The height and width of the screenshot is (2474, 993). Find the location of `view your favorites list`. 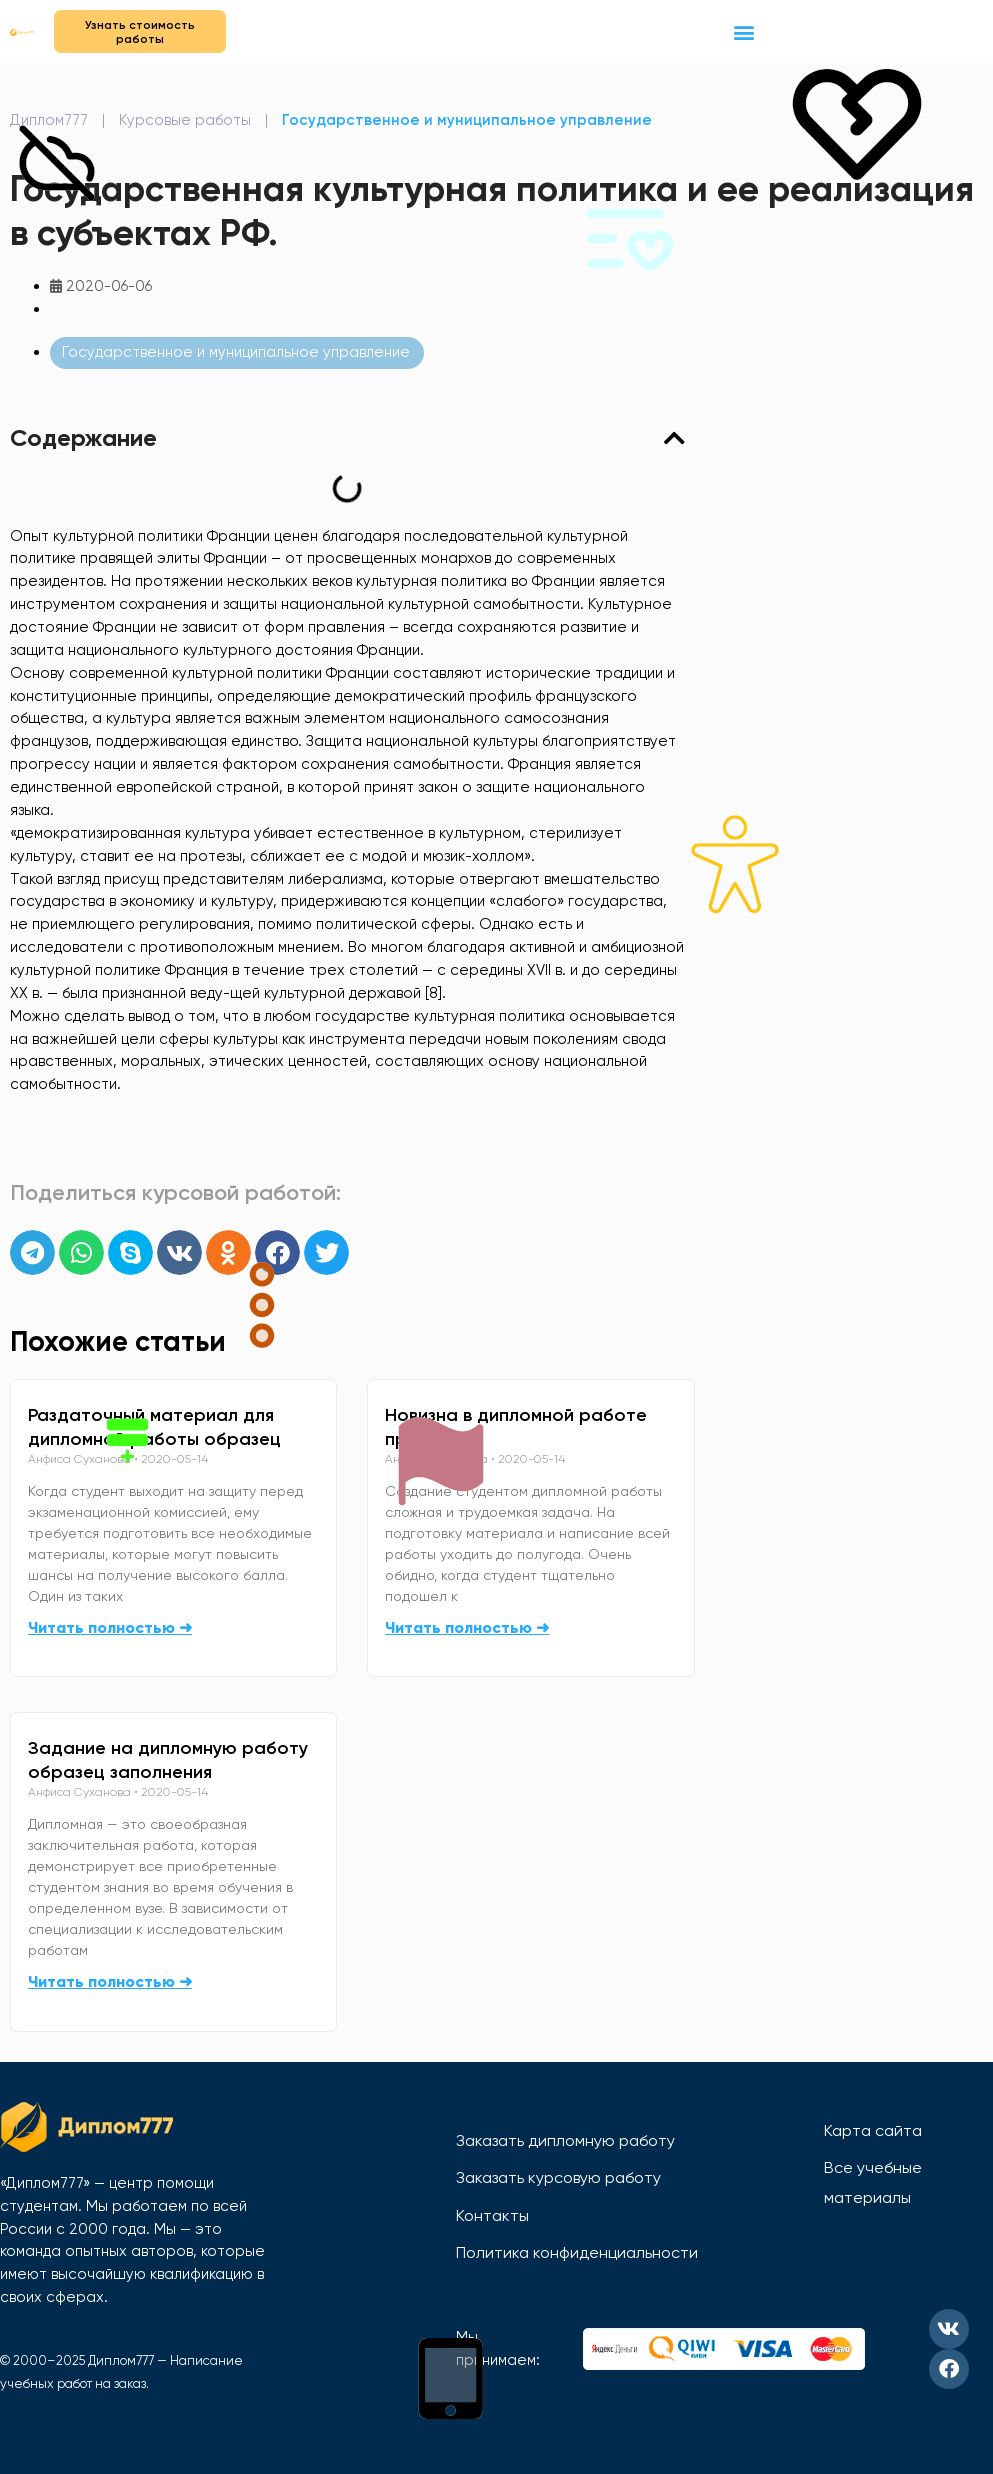

view your favorites list is located at coordinates (625, 238).